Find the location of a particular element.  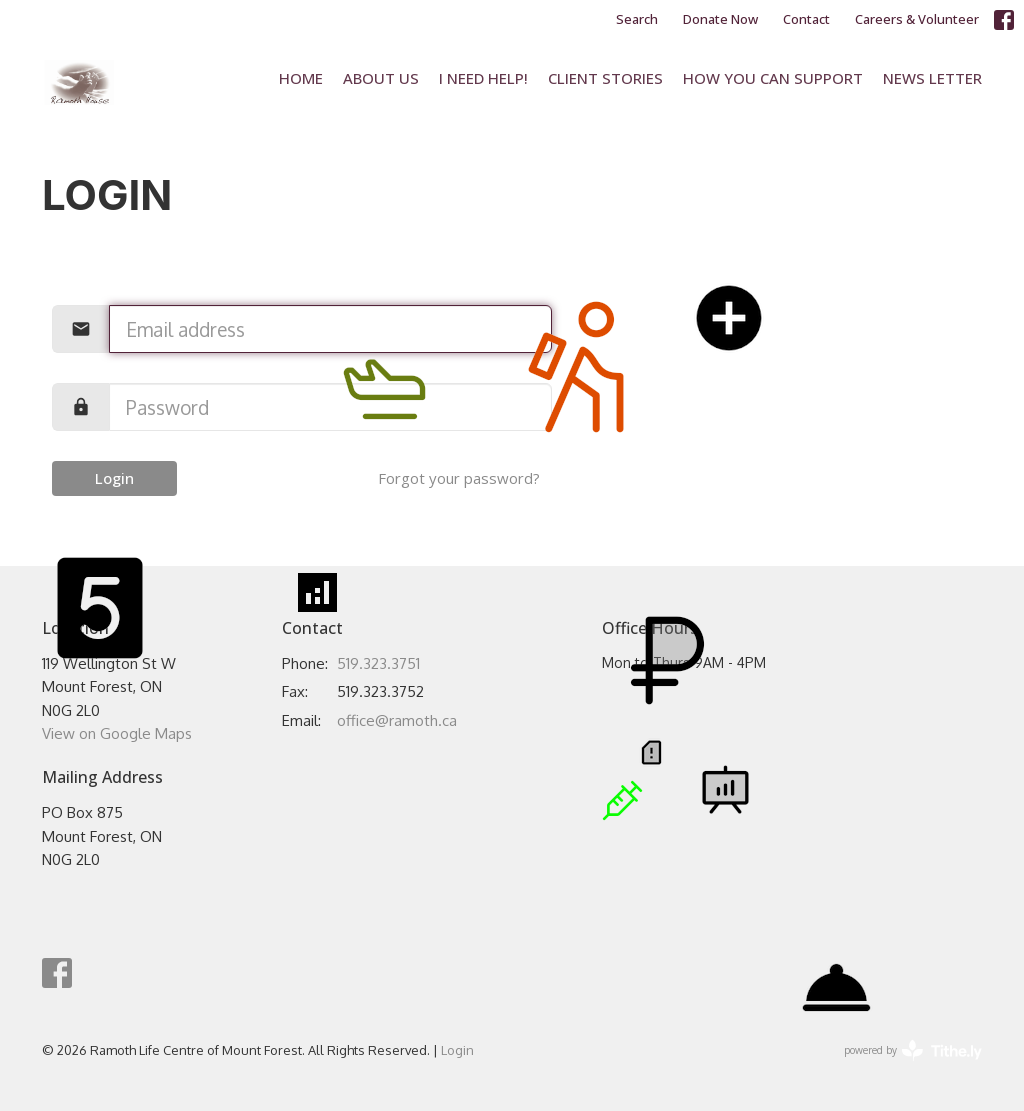

sd card storage warning or error is located at coordinates (651, 752).